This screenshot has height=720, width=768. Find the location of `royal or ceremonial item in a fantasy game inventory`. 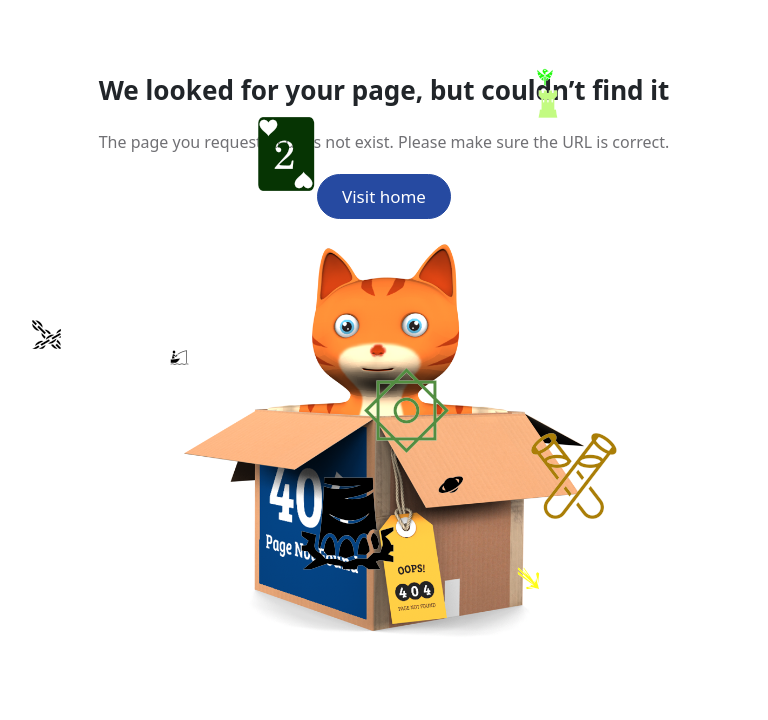

royal or ceremonial item in a fantasy game inventory is located at coordinates (545, 77).